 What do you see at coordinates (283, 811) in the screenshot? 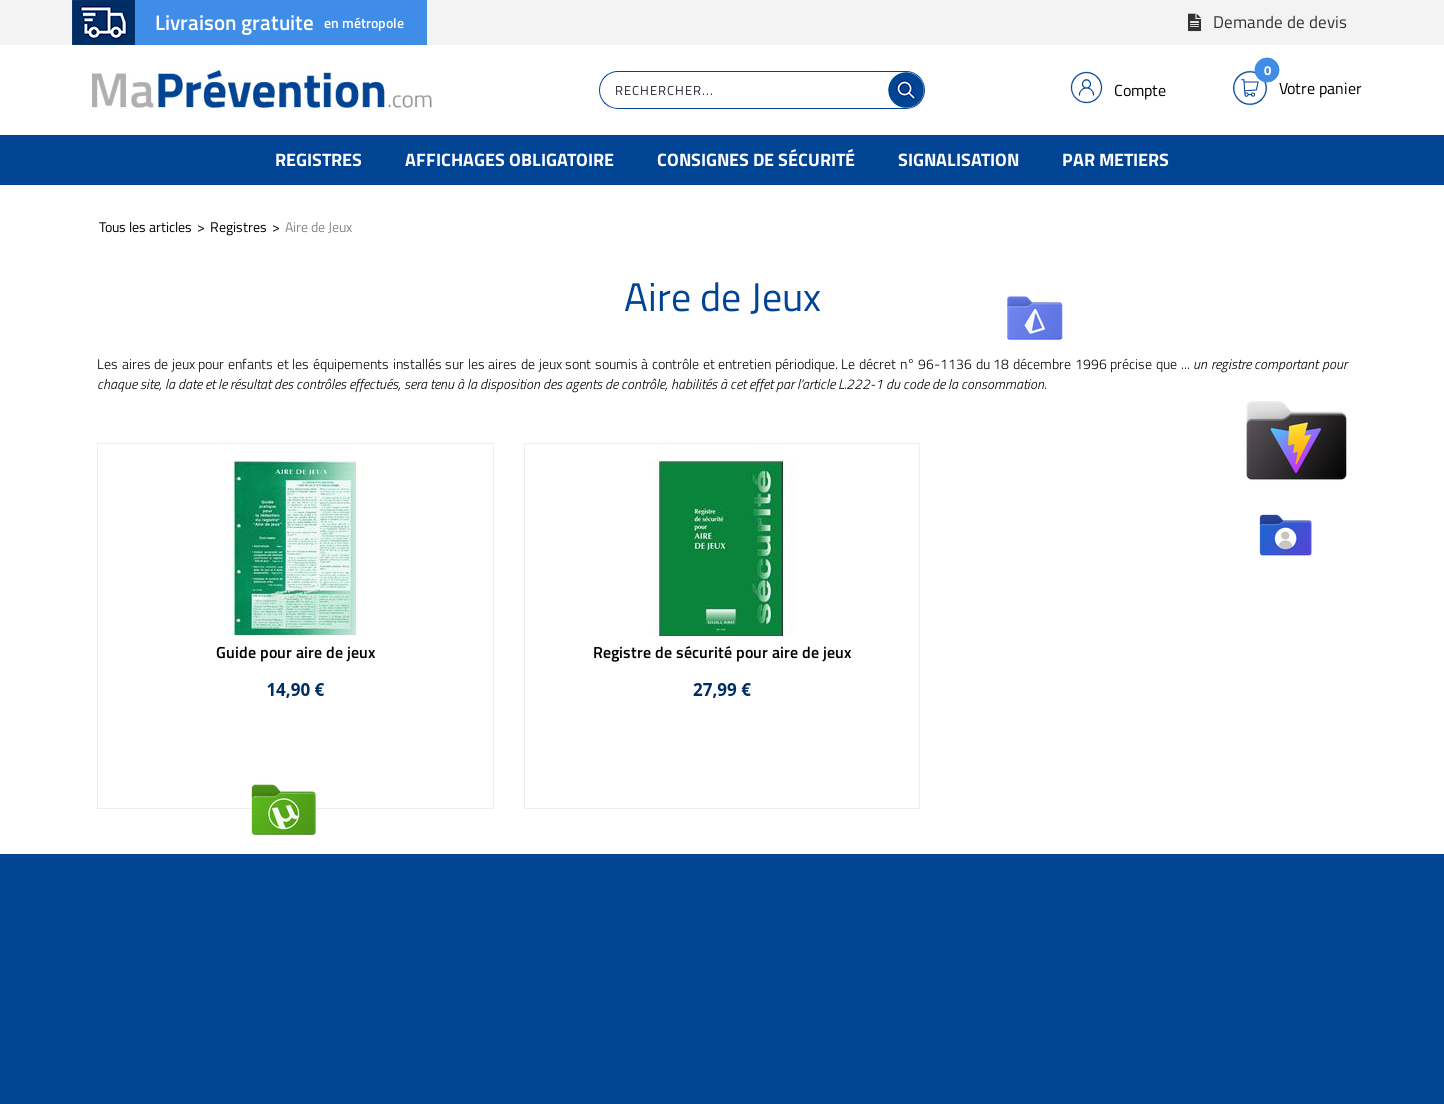
I see `folder containing uTorrent downloads` at bounding box center [283, 811].